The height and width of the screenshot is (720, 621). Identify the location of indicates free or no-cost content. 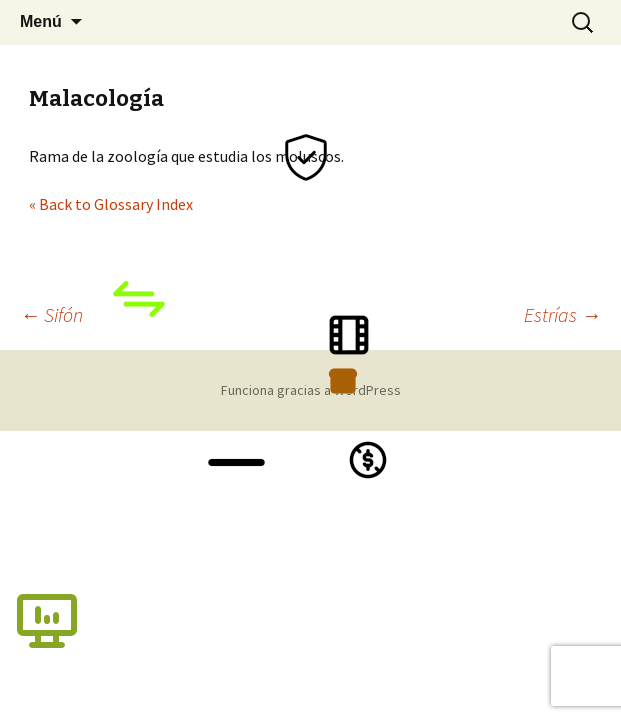
(368, 460).